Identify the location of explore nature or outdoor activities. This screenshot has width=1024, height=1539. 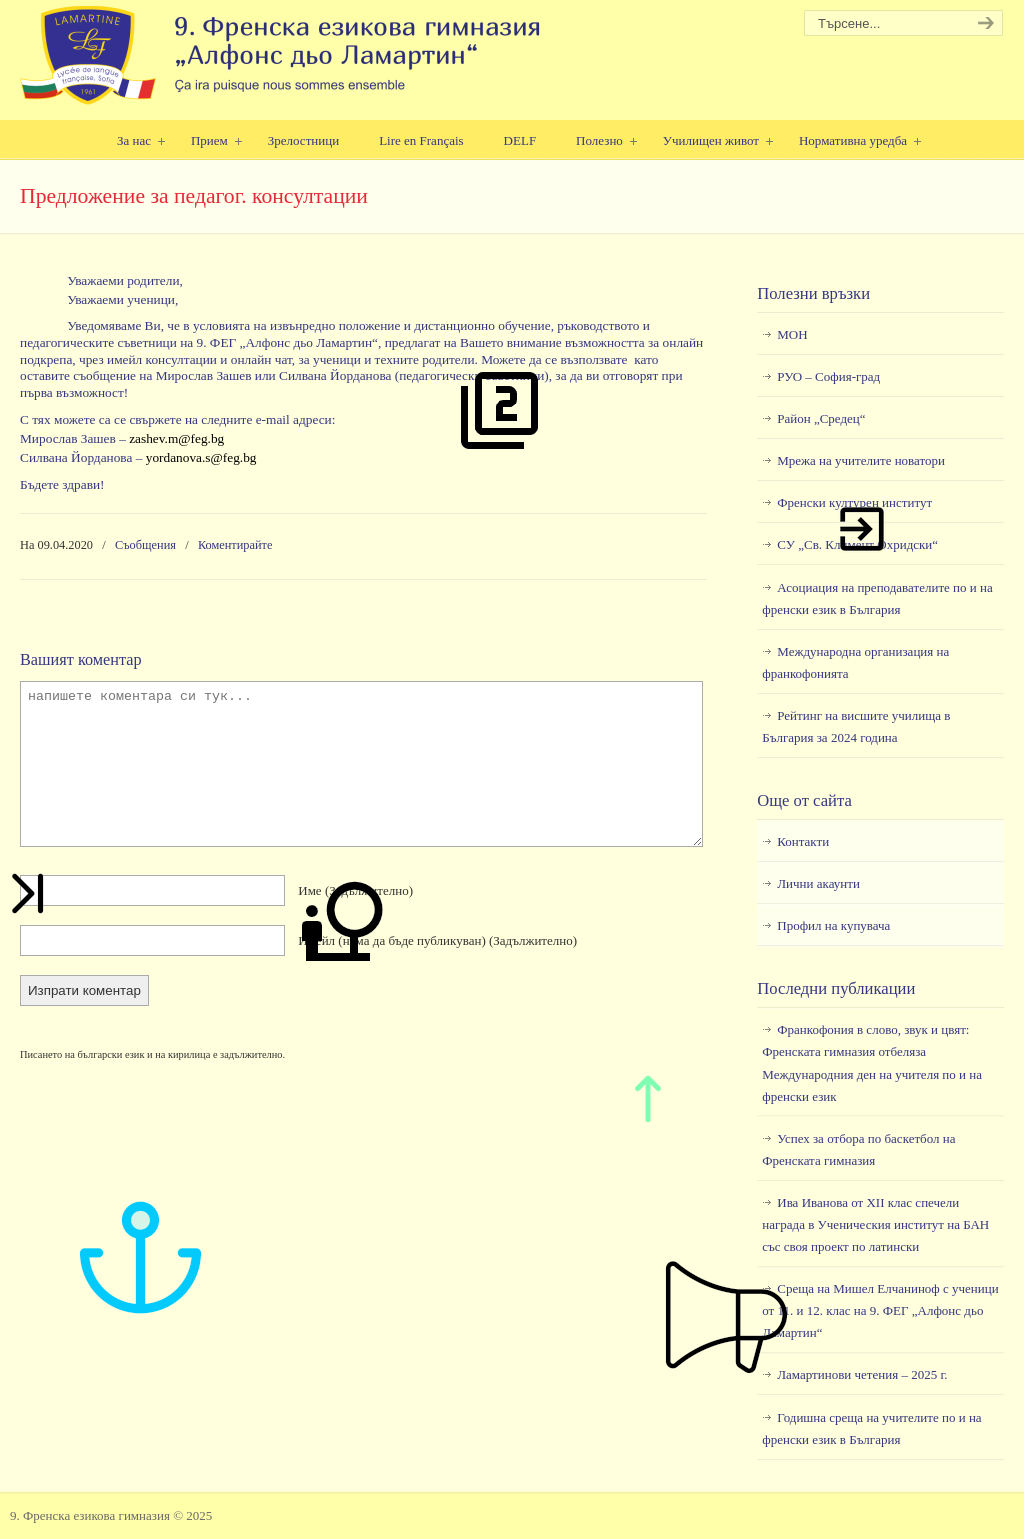
(342, 921).